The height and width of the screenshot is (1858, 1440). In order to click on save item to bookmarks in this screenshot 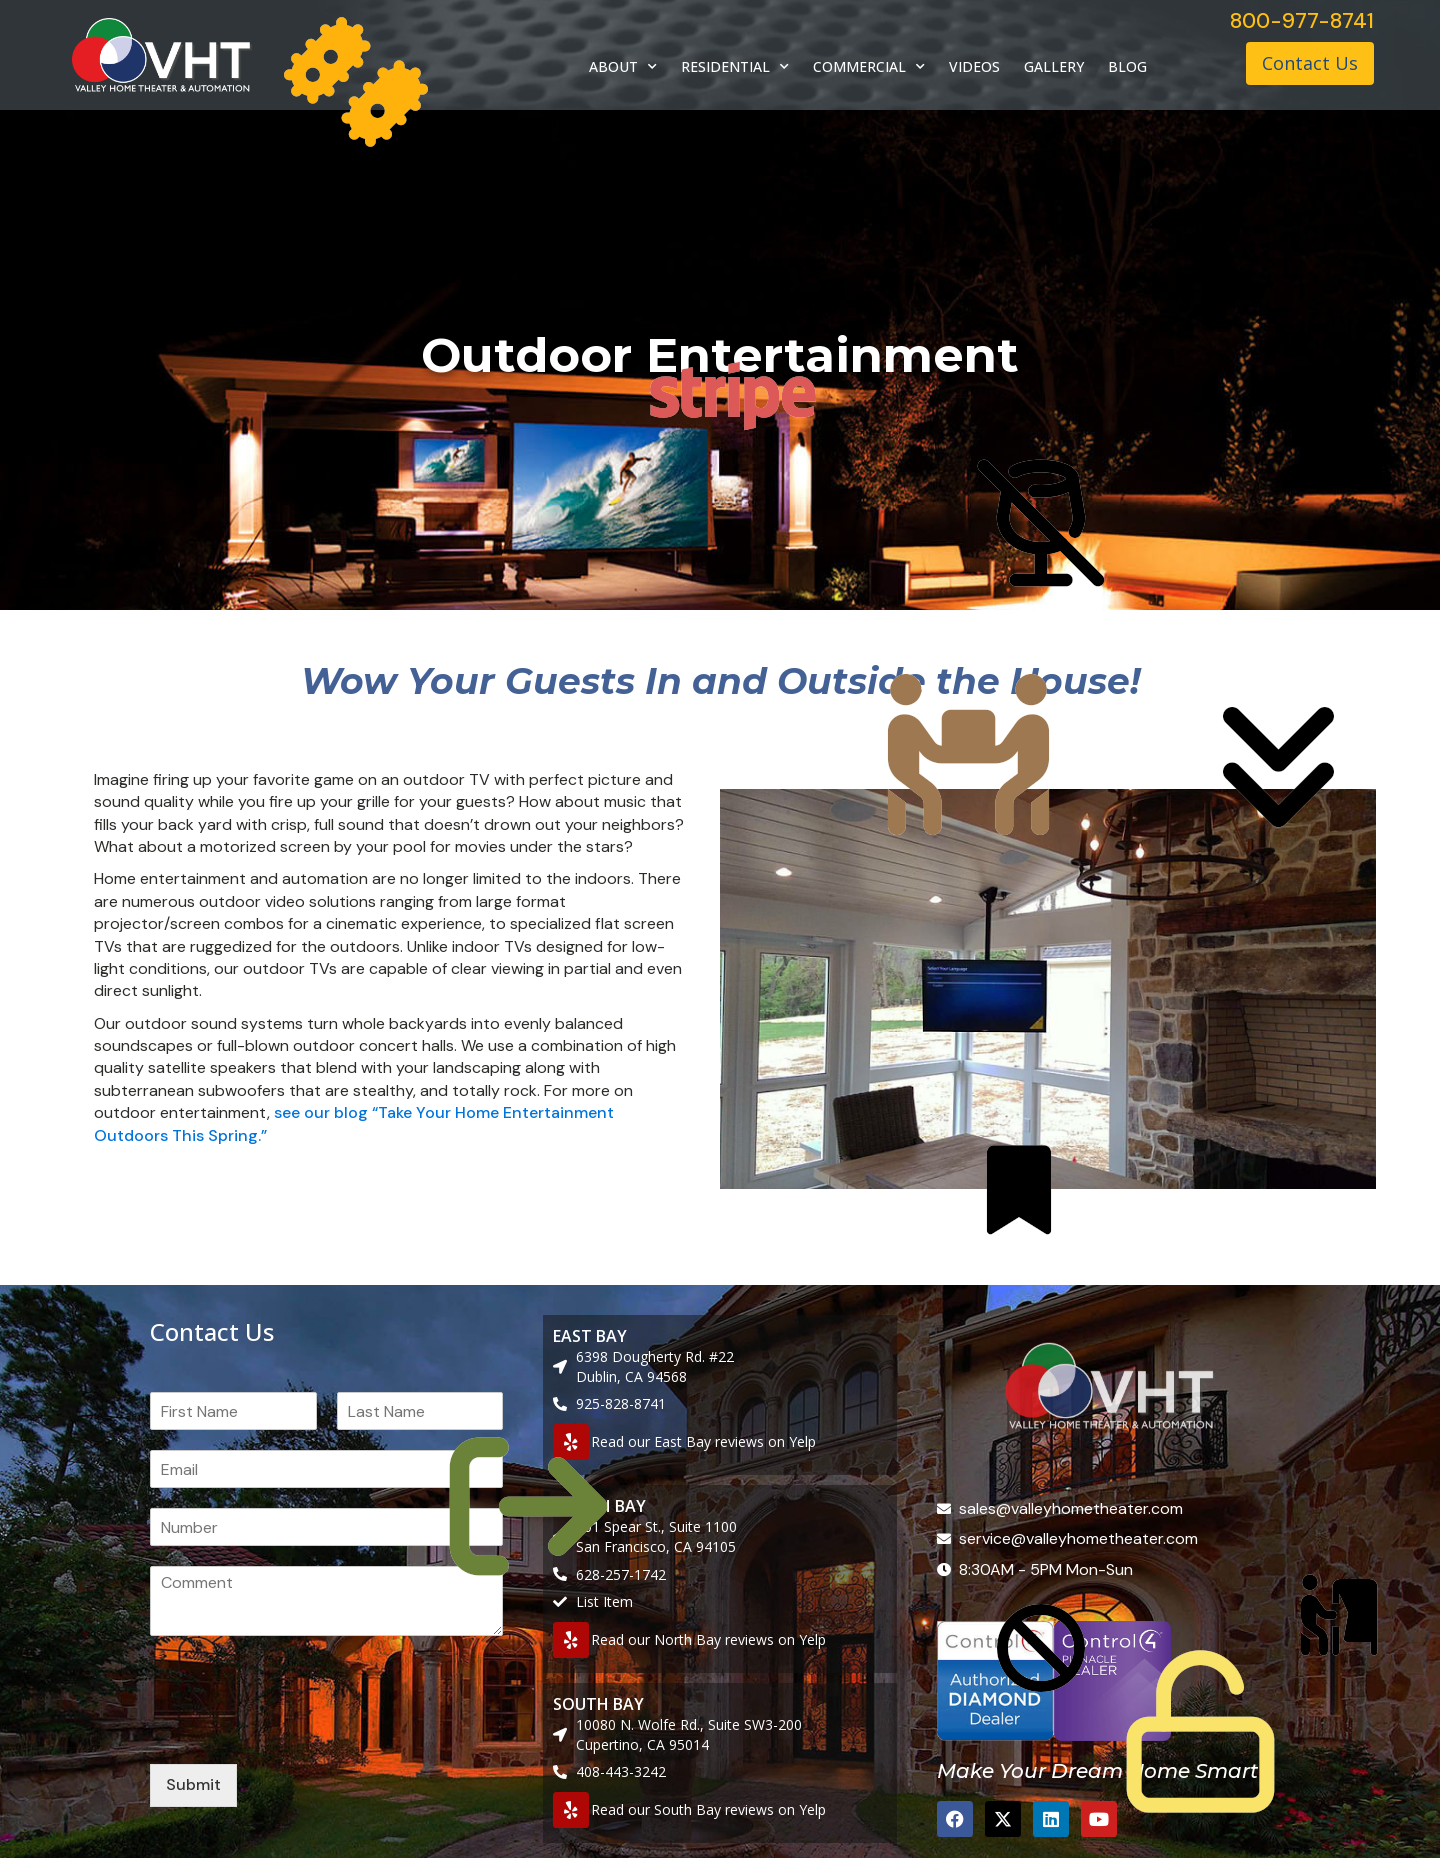, I will do `click(1019, 1188)`.